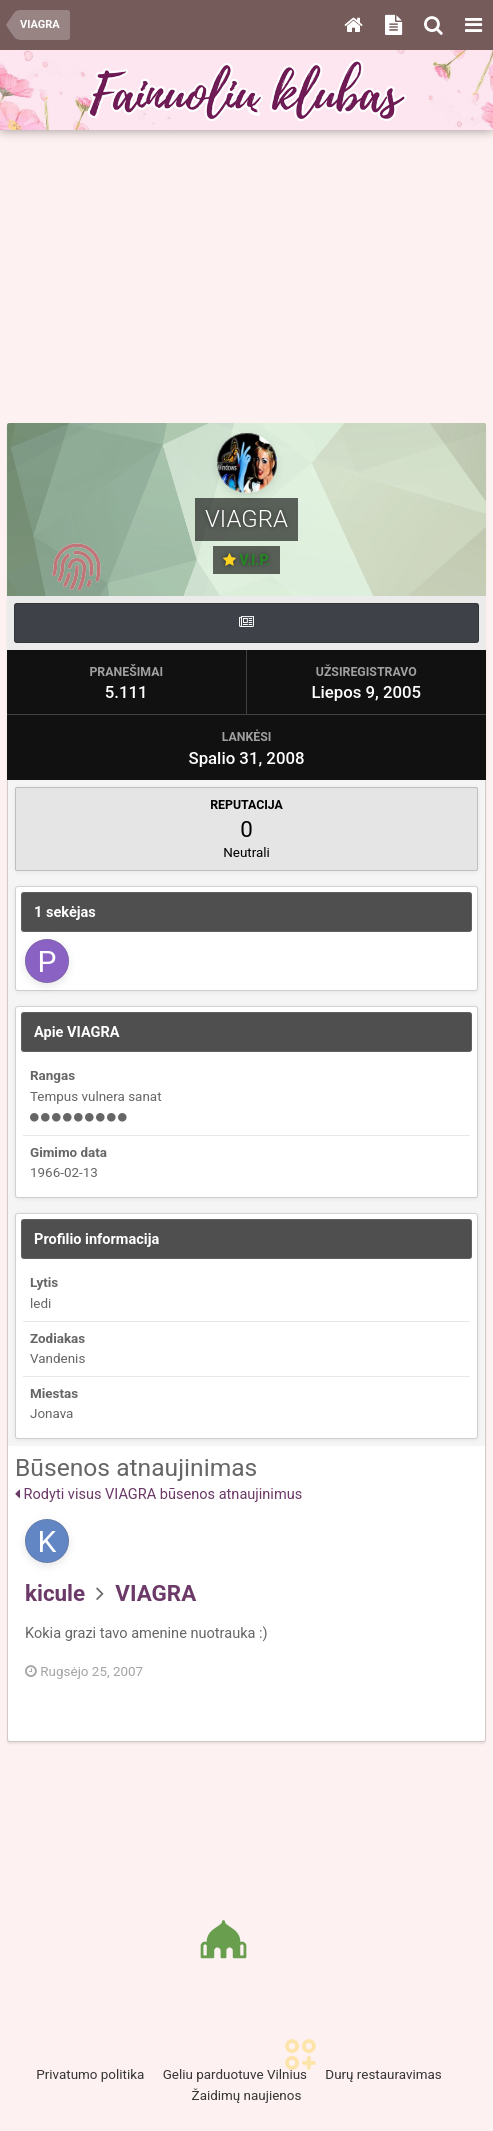 This screenshot has height=2131, width=493. Describe the element at coordinates (223, 1941) in the screenshot. I see `find nearby mosques` at that location.